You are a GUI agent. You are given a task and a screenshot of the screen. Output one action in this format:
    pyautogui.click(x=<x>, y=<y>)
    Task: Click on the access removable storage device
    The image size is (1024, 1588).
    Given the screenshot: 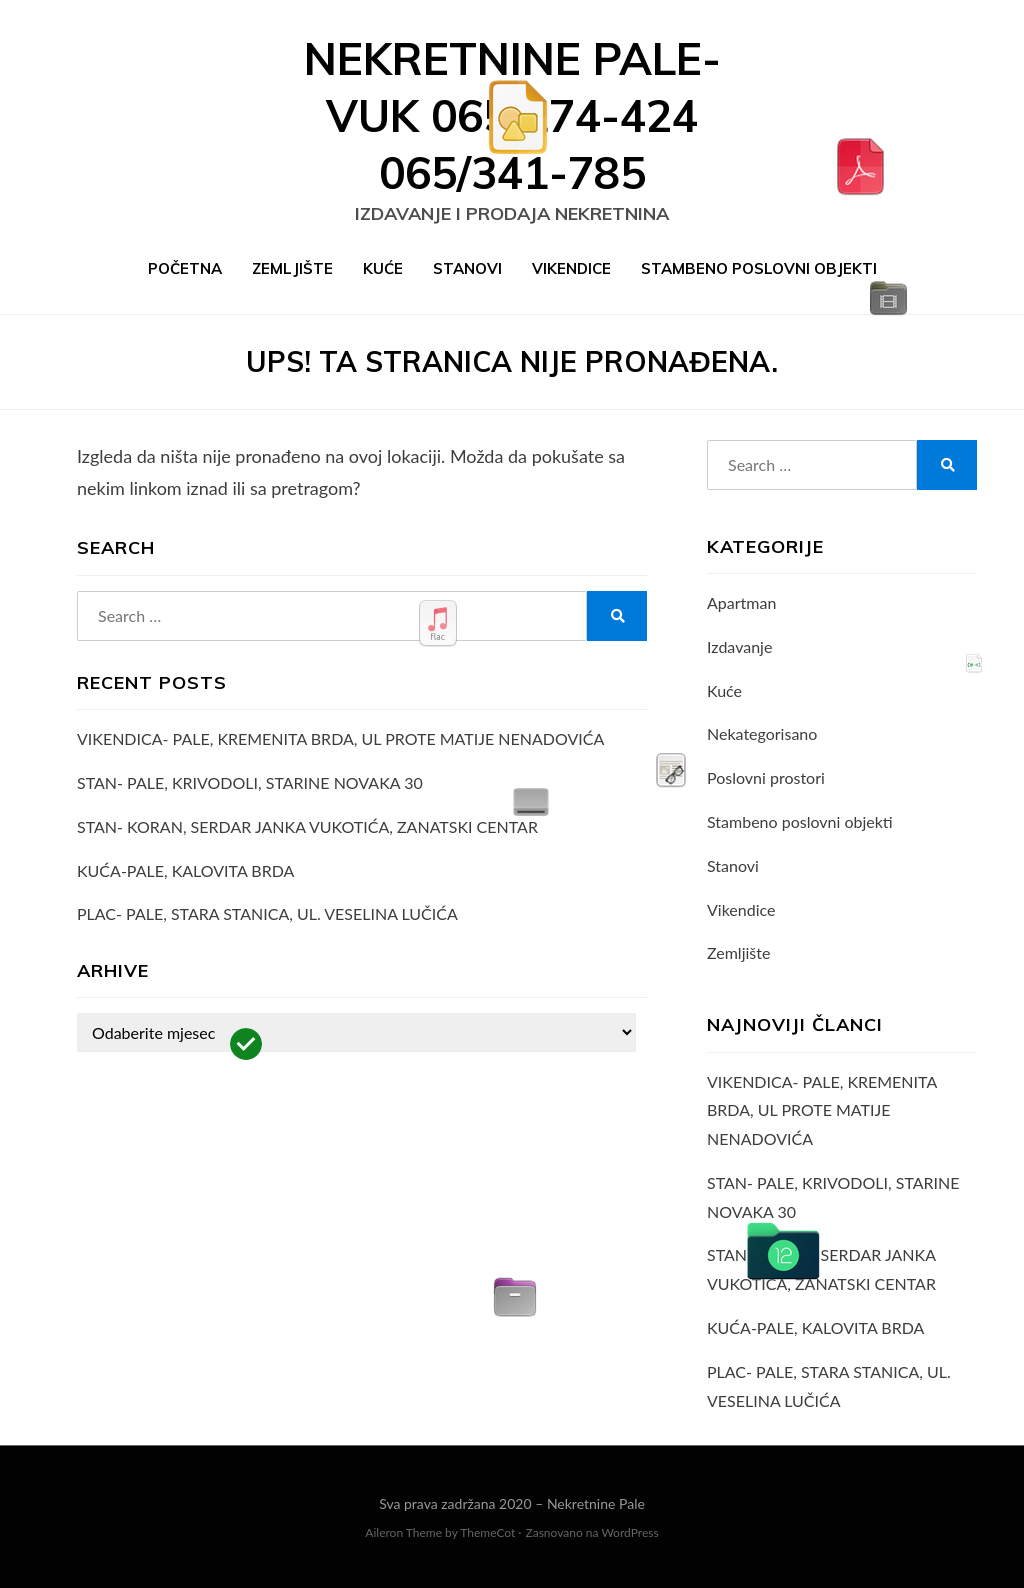 What is the action you would take?
    pyautogui.click(x=531, y=802)
    